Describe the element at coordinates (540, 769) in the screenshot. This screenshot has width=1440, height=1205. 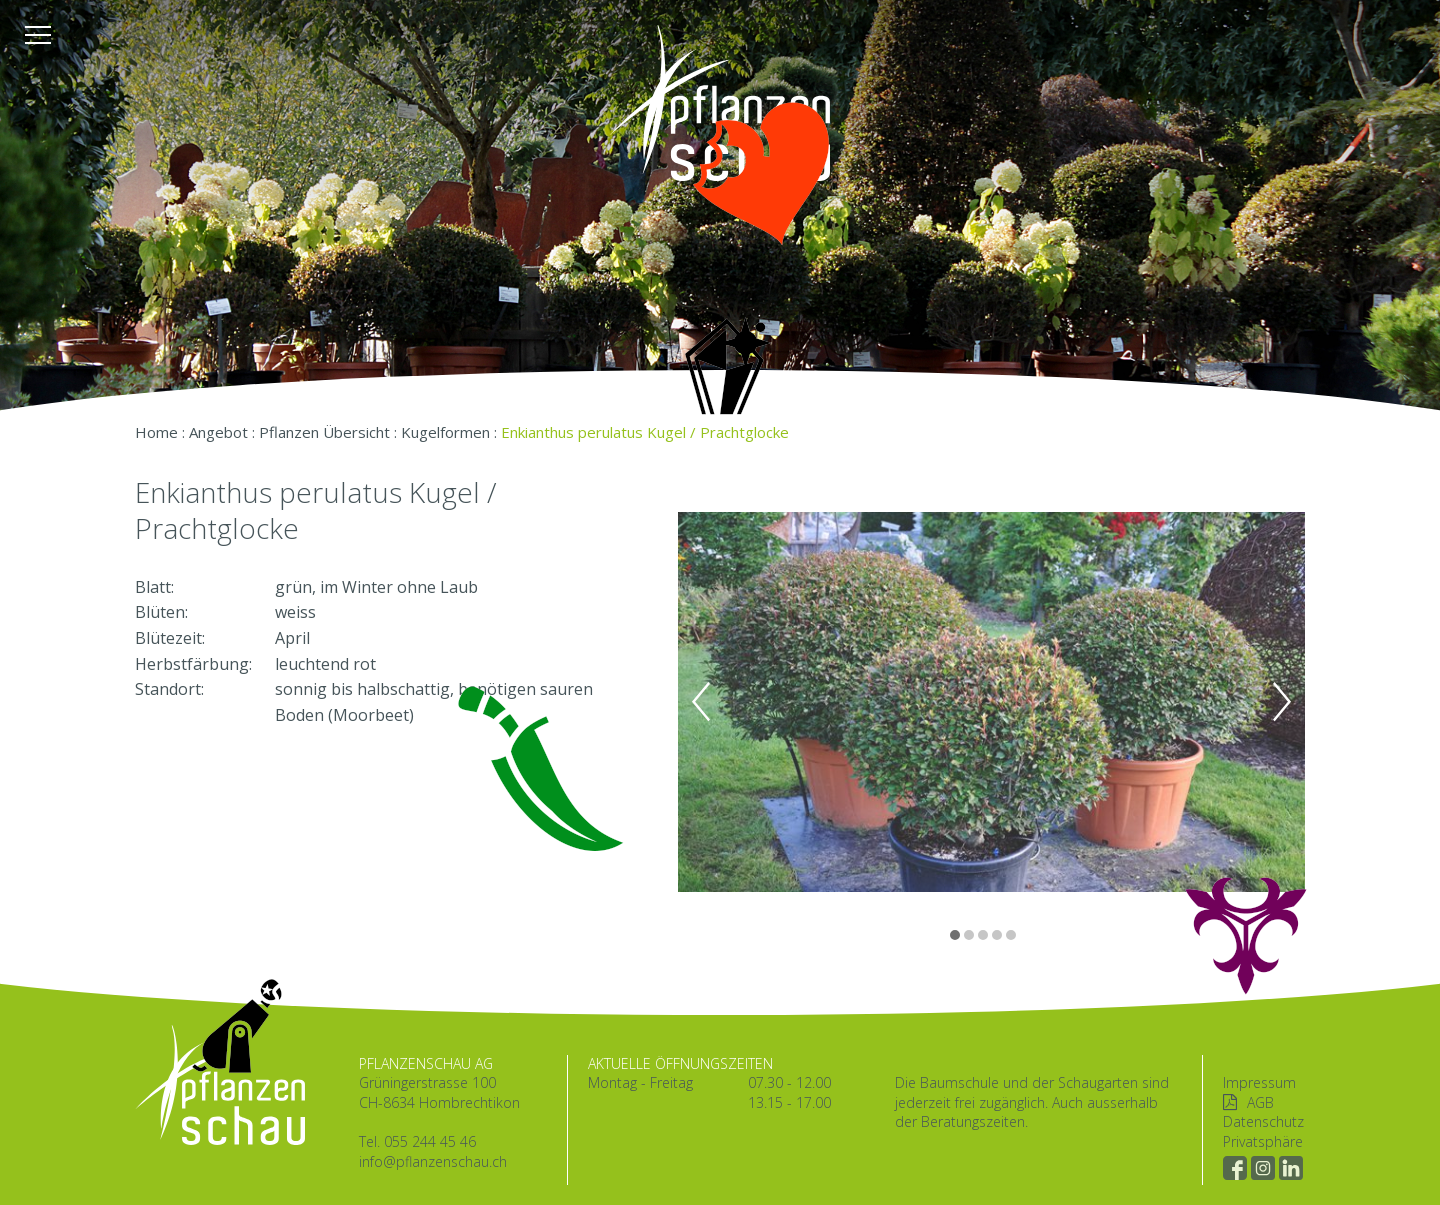
I see `equip a dagger or knife weapon` at that location.